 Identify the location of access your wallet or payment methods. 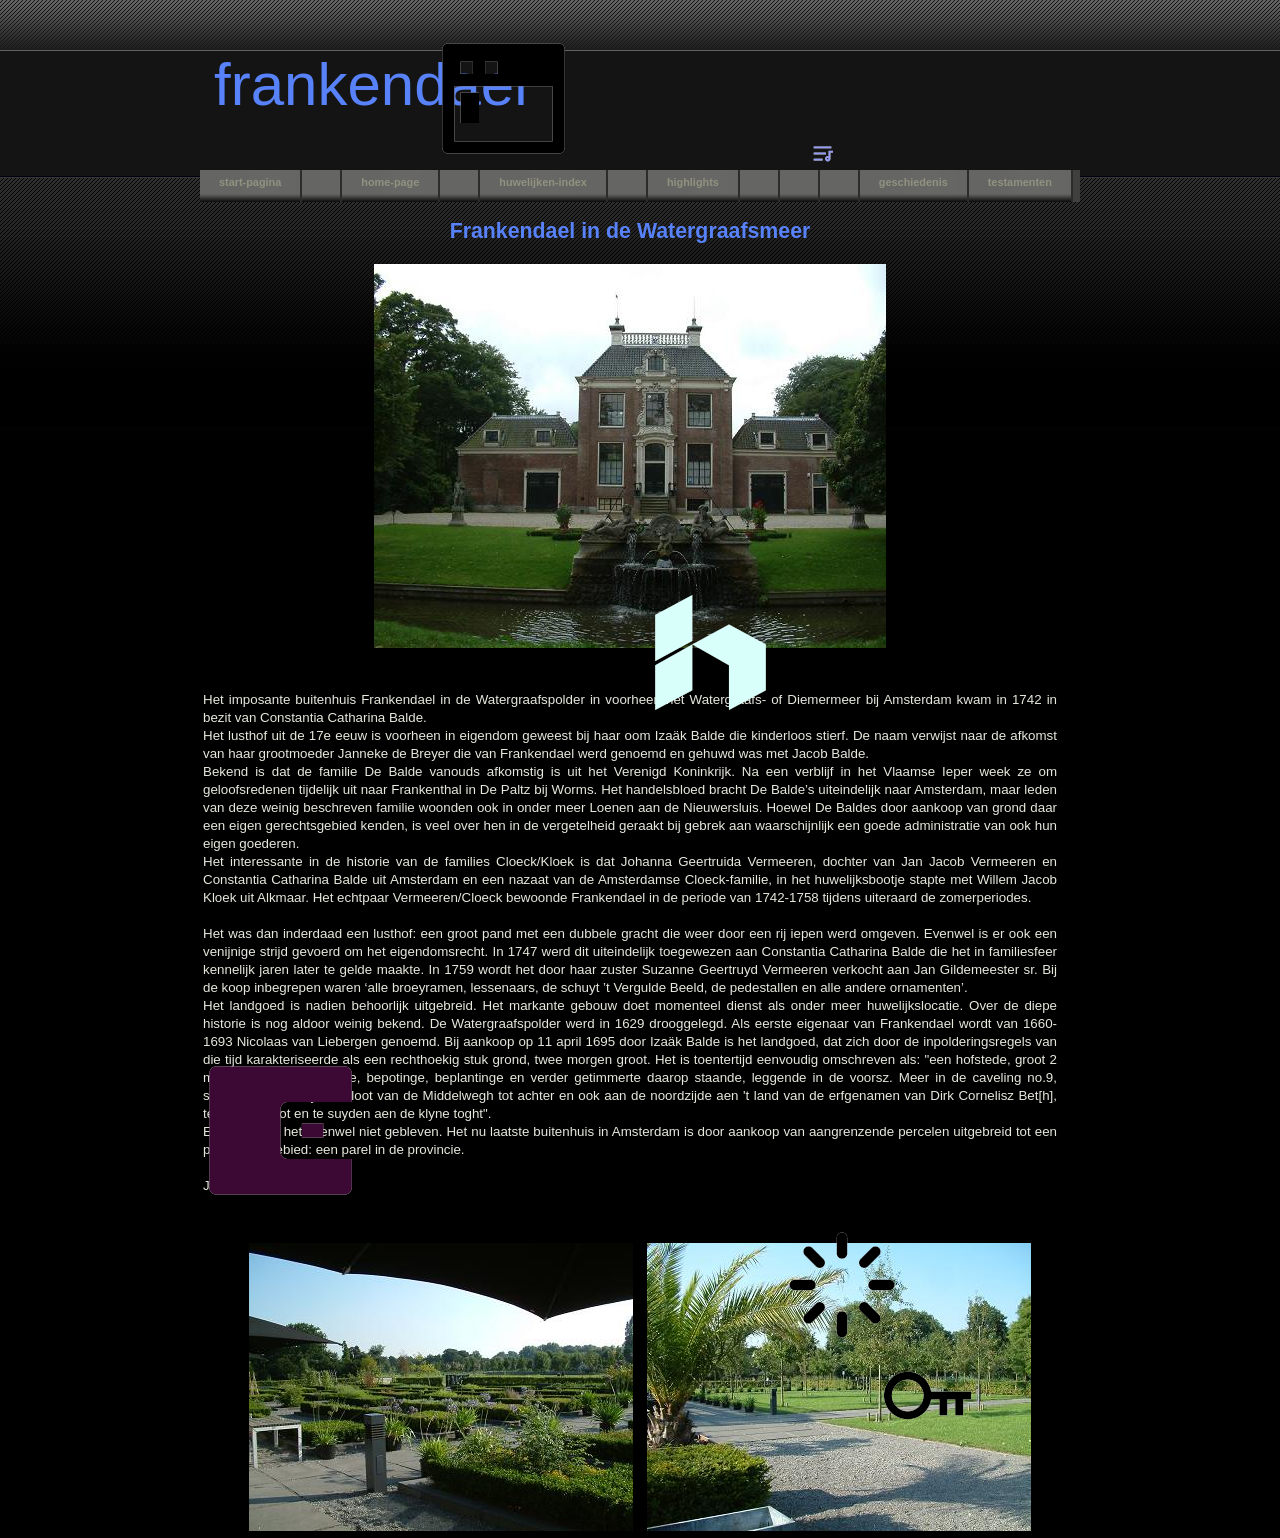
(280, 1130).